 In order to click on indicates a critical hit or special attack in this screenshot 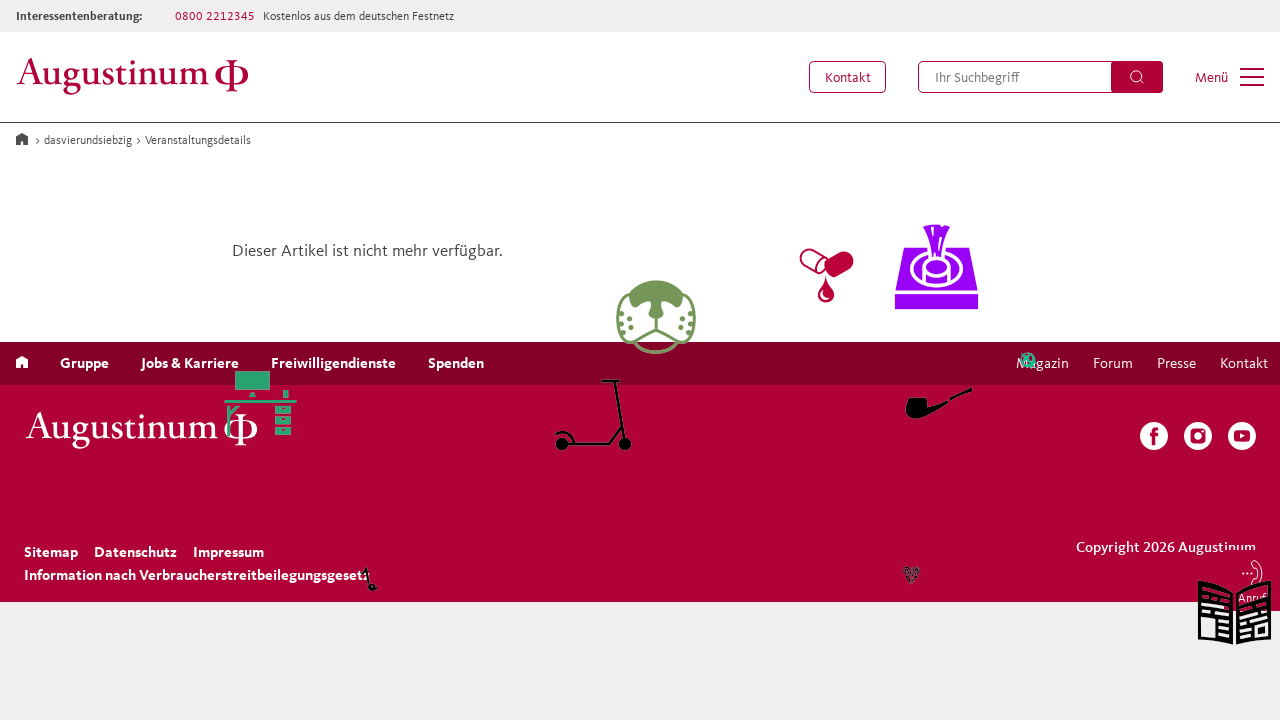, I will do `click(1029, 361)`.